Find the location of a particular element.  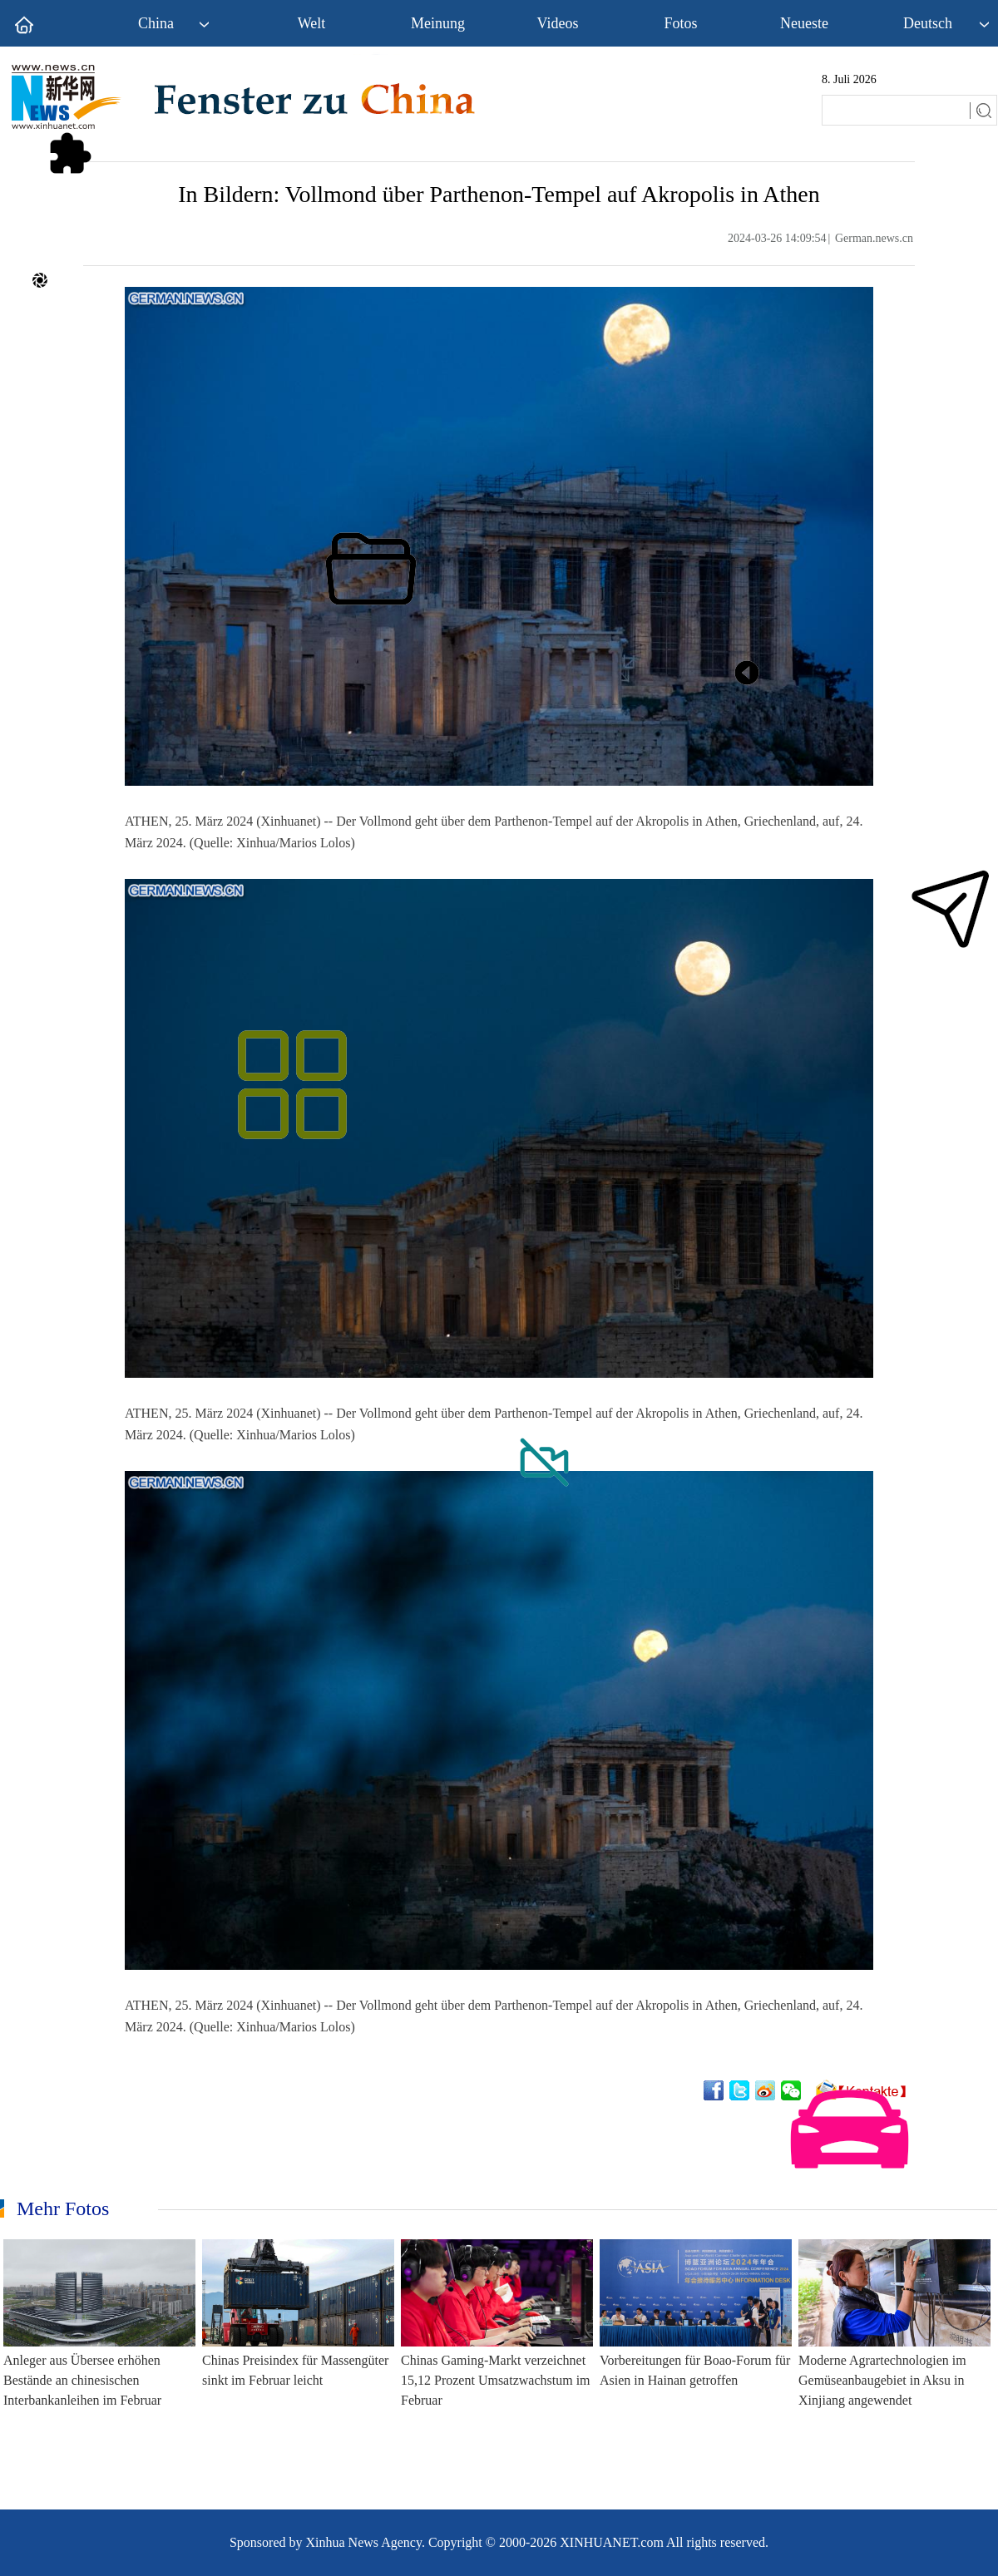

turn off camera or disable video is located at coordinates (544, 1462).